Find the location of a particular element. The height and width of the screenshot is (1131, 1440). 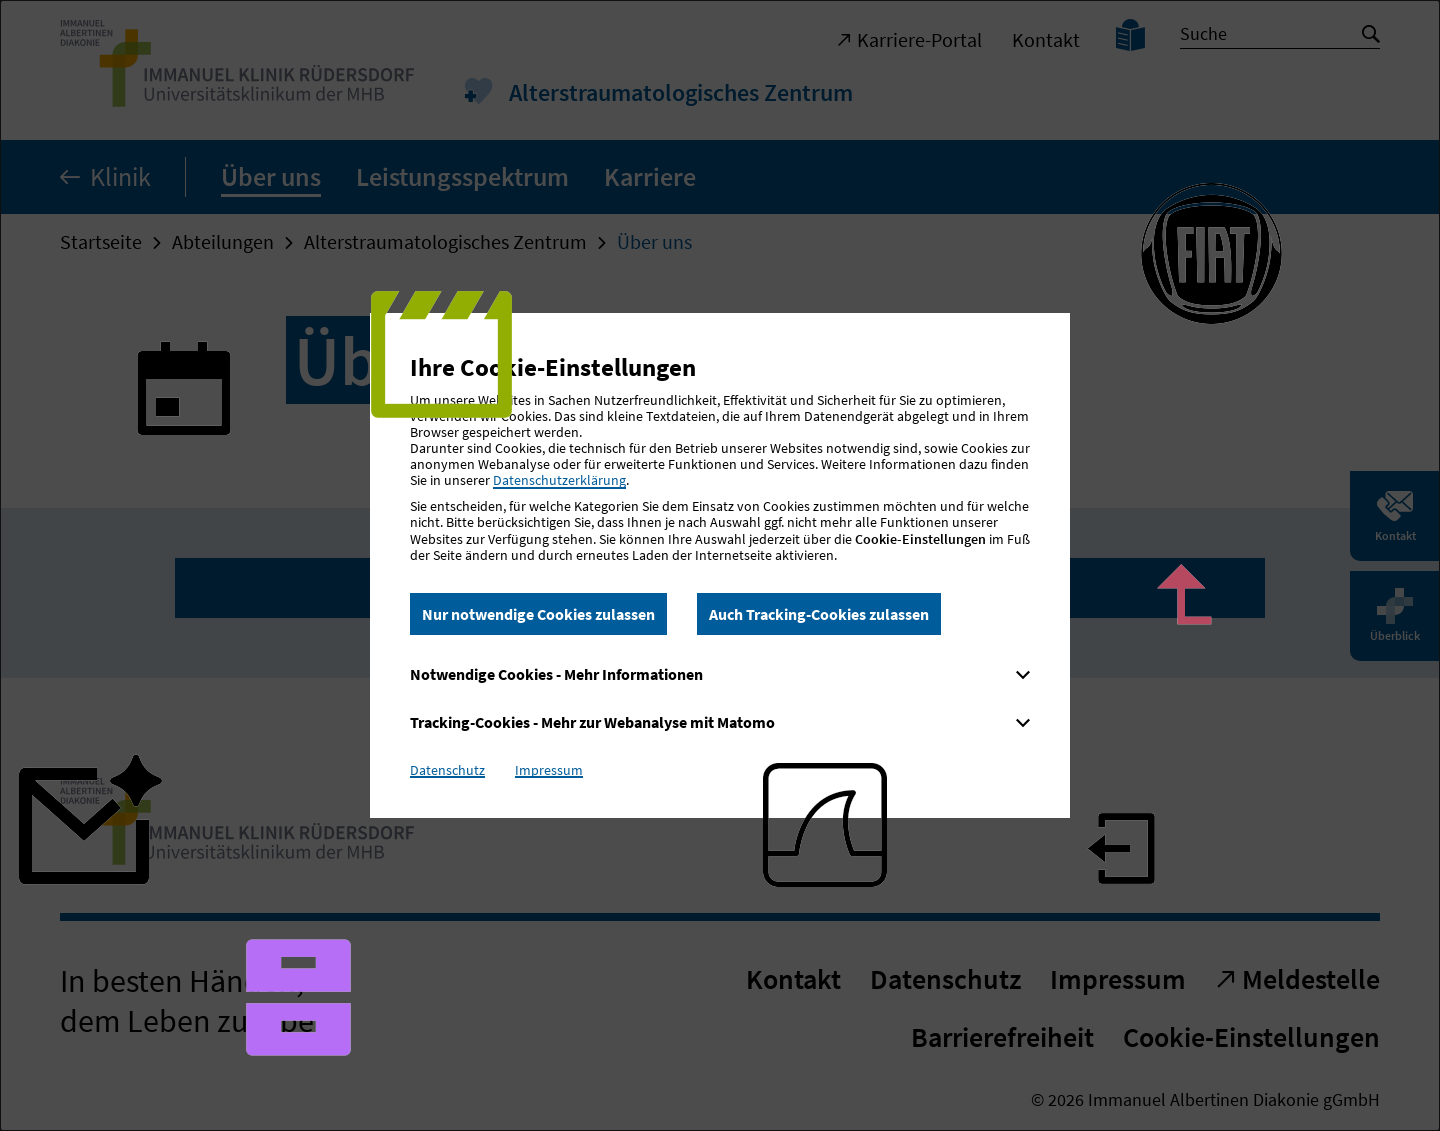

access AI-powered email features is located at coordinates (84, 826).